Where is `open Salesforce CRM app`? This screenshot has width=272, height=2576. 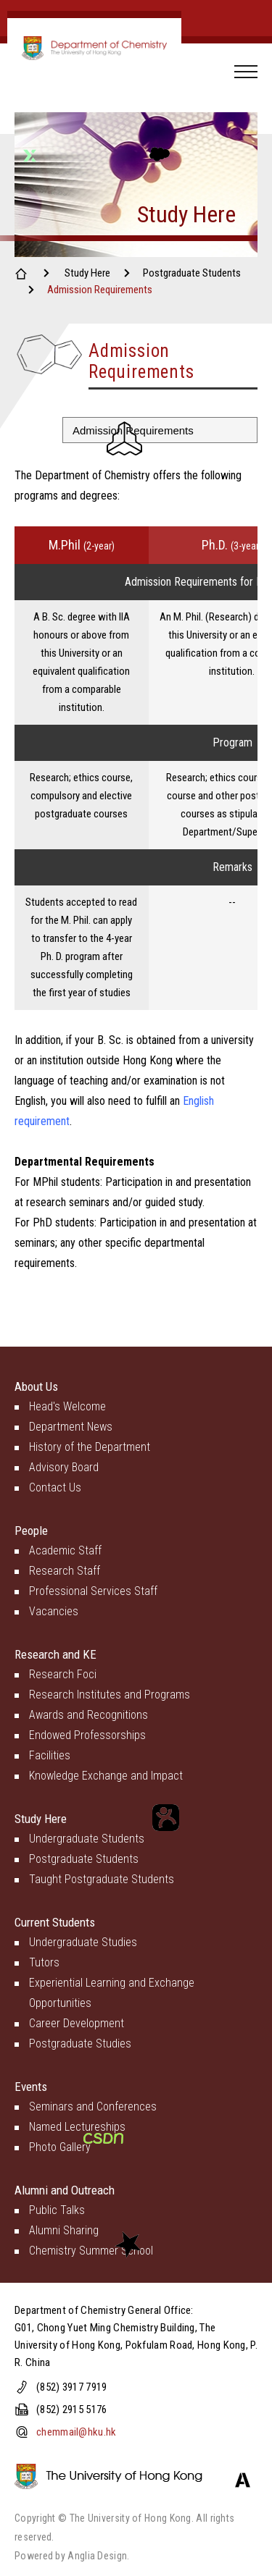
open Salesforce CRM app is located at coordinates (160, 154).